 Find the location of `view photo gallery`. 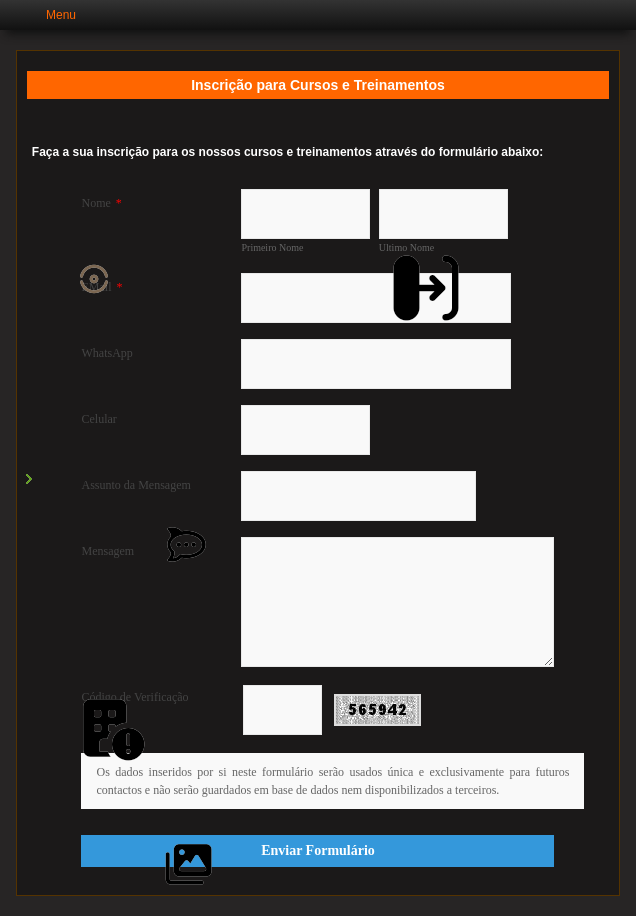

view photo gallery is located at coordinates (190, 863).